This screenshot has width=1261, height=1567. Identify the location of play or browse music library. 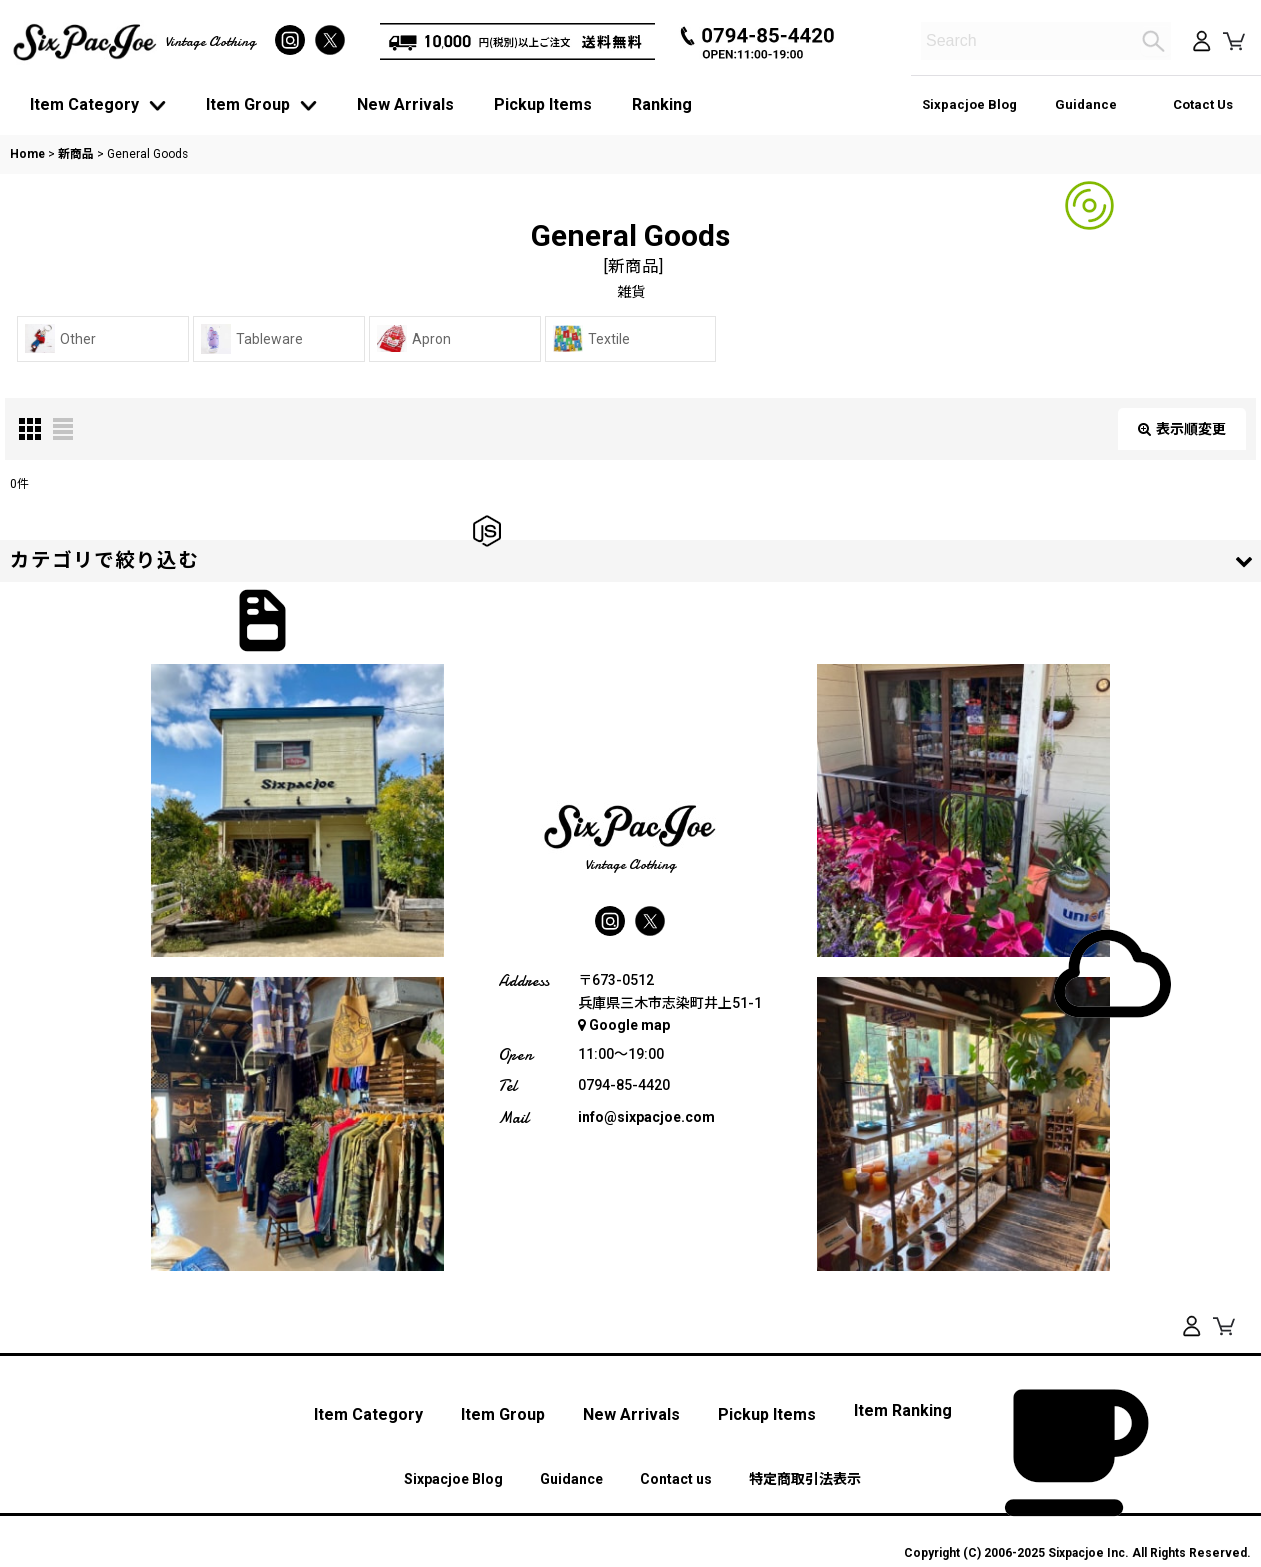
(1089, 205).